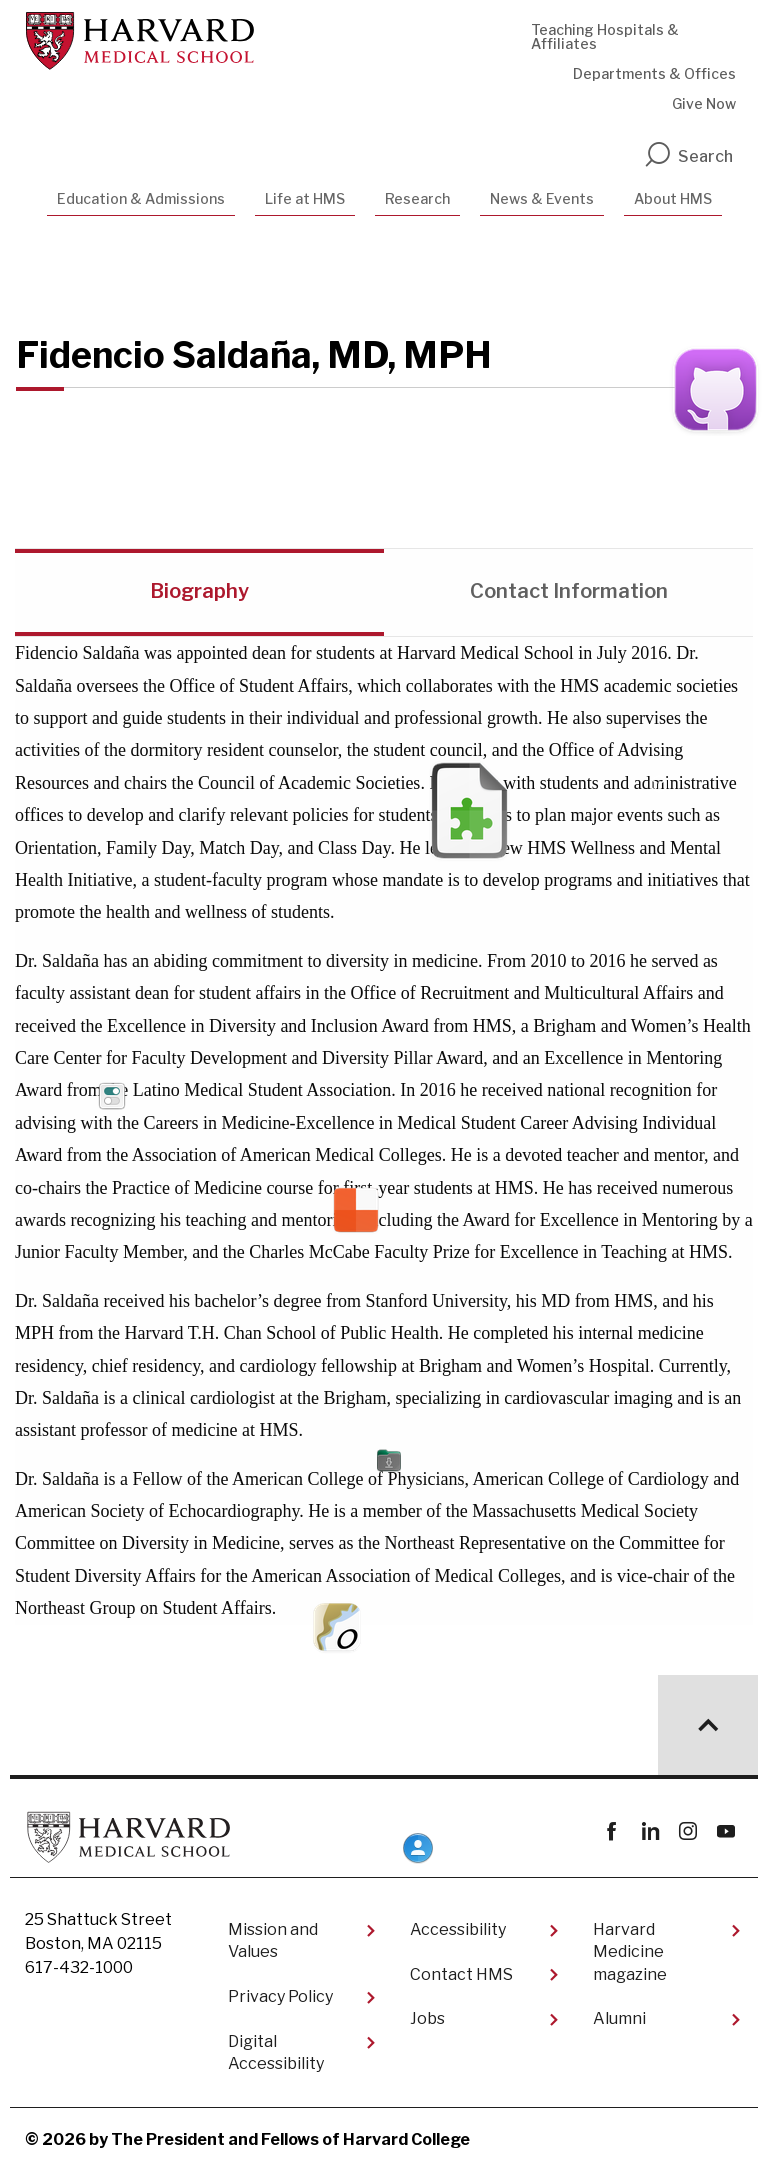 The image size is (768, 2179). I want to click on open GitHub Desktop app, so click(715, 389).